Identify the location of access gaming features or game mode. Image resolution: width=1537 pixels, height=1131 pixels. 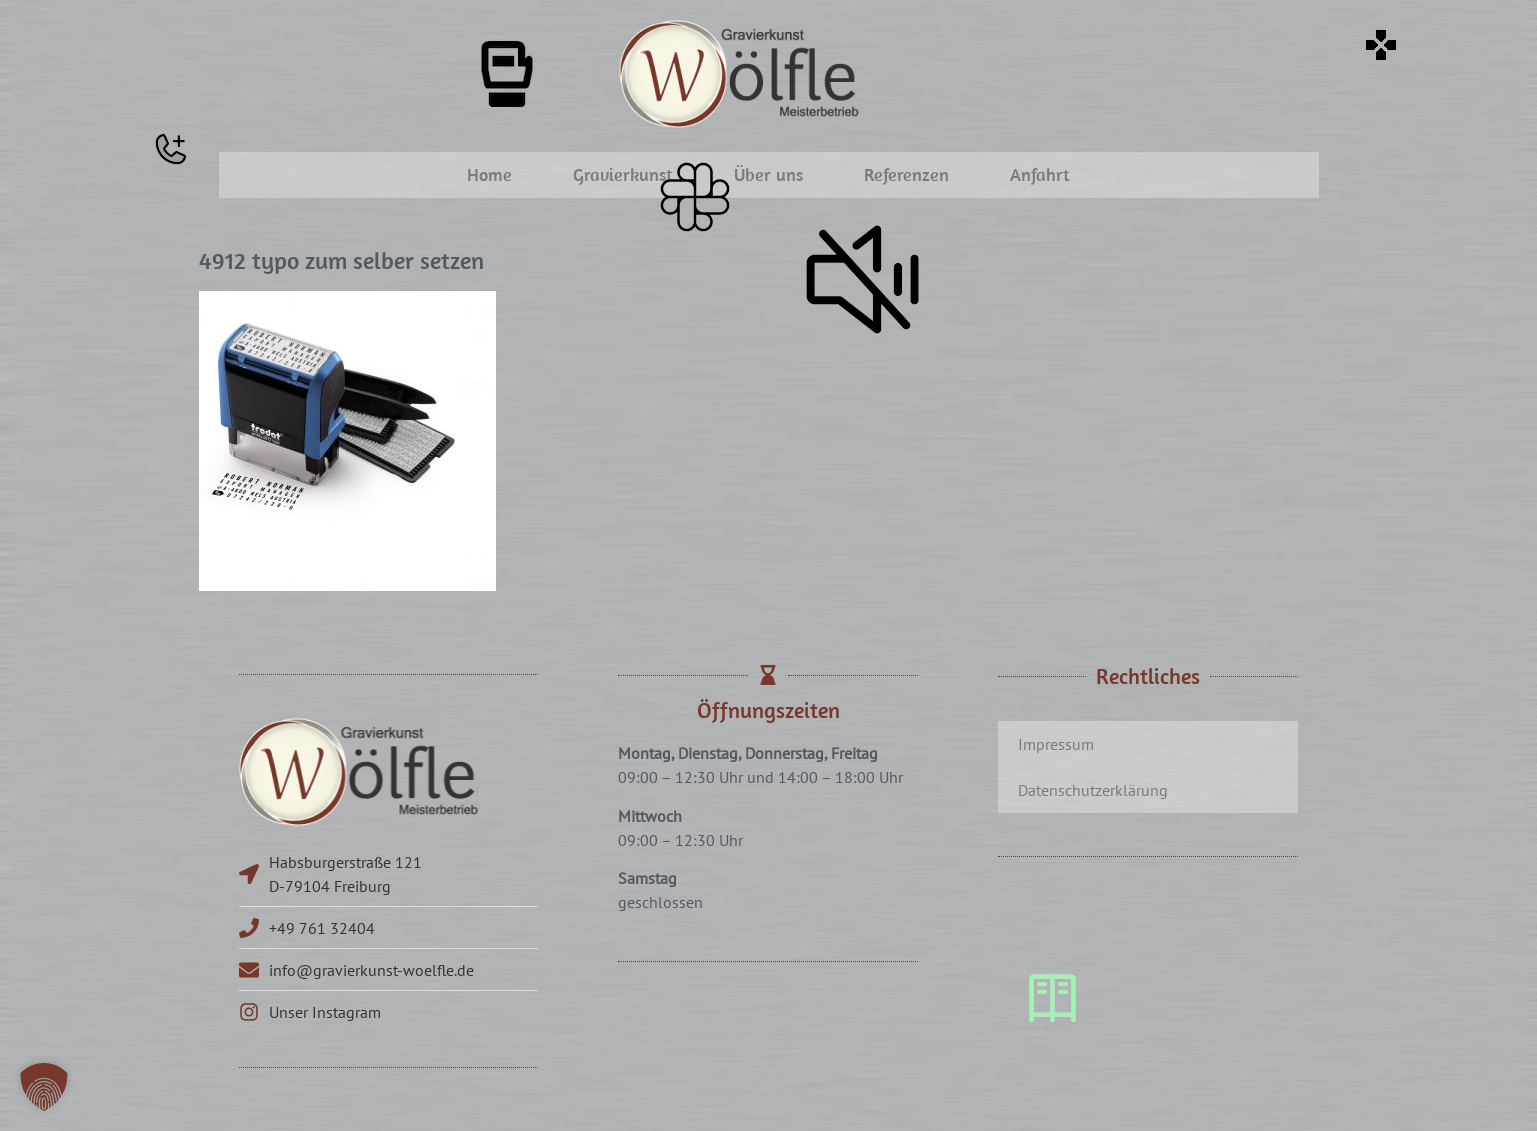
(1381, 45).